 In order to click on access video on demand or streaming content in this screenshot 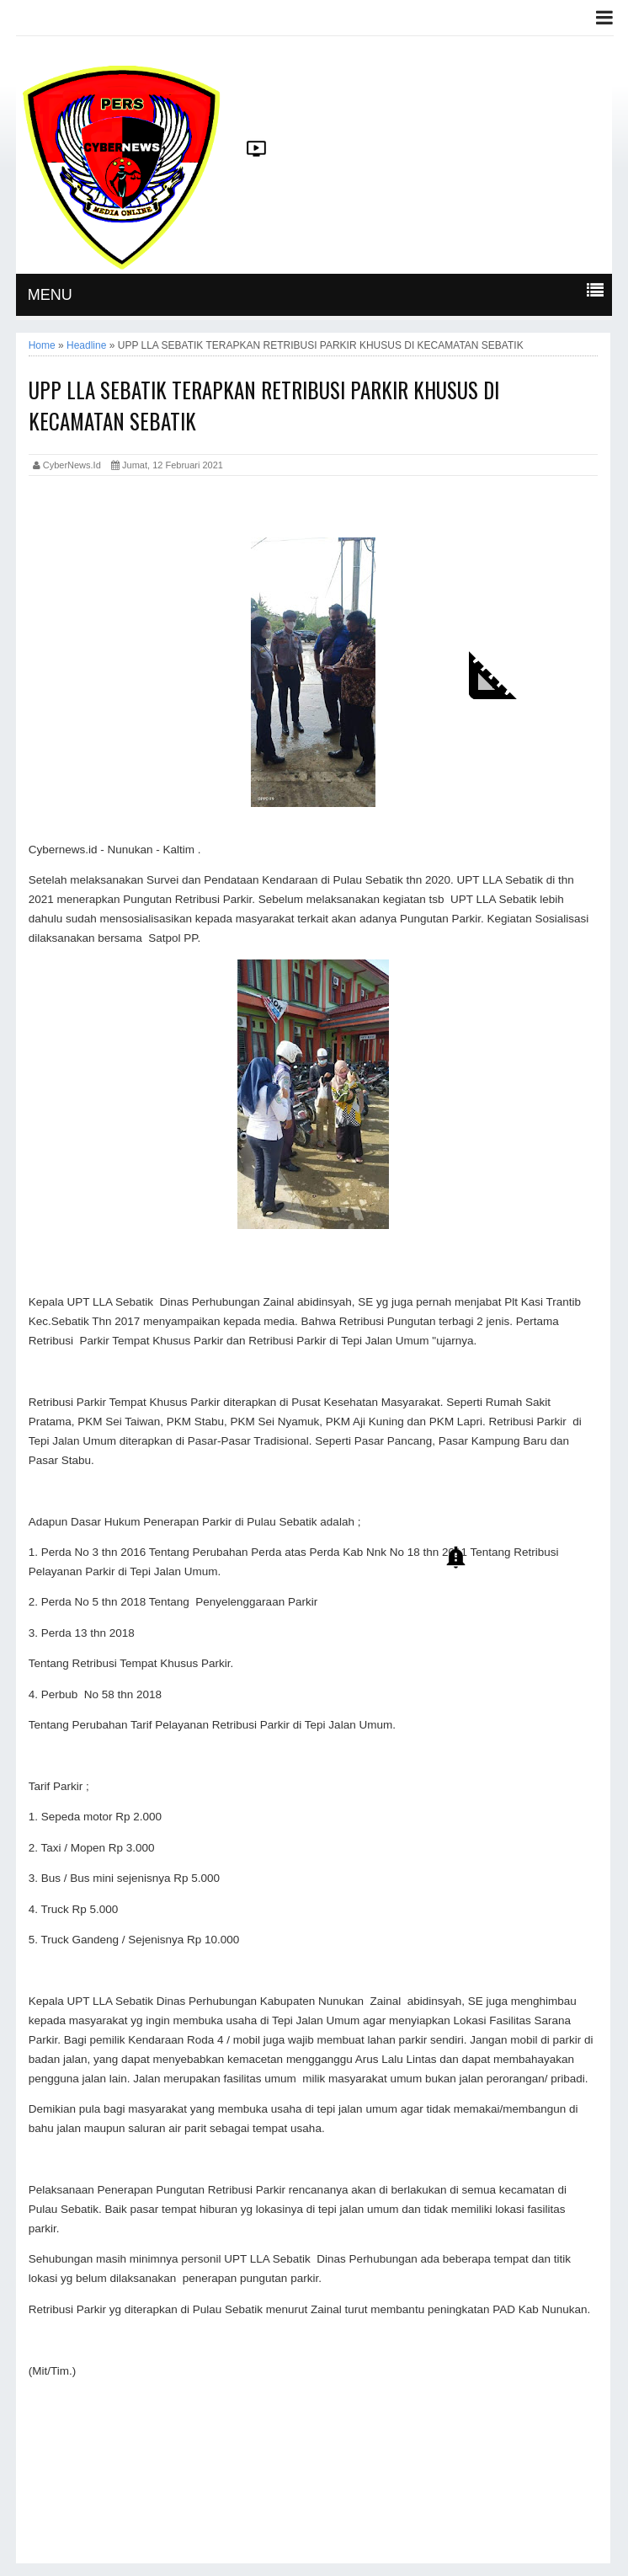, I will do `click(256, 148)`.